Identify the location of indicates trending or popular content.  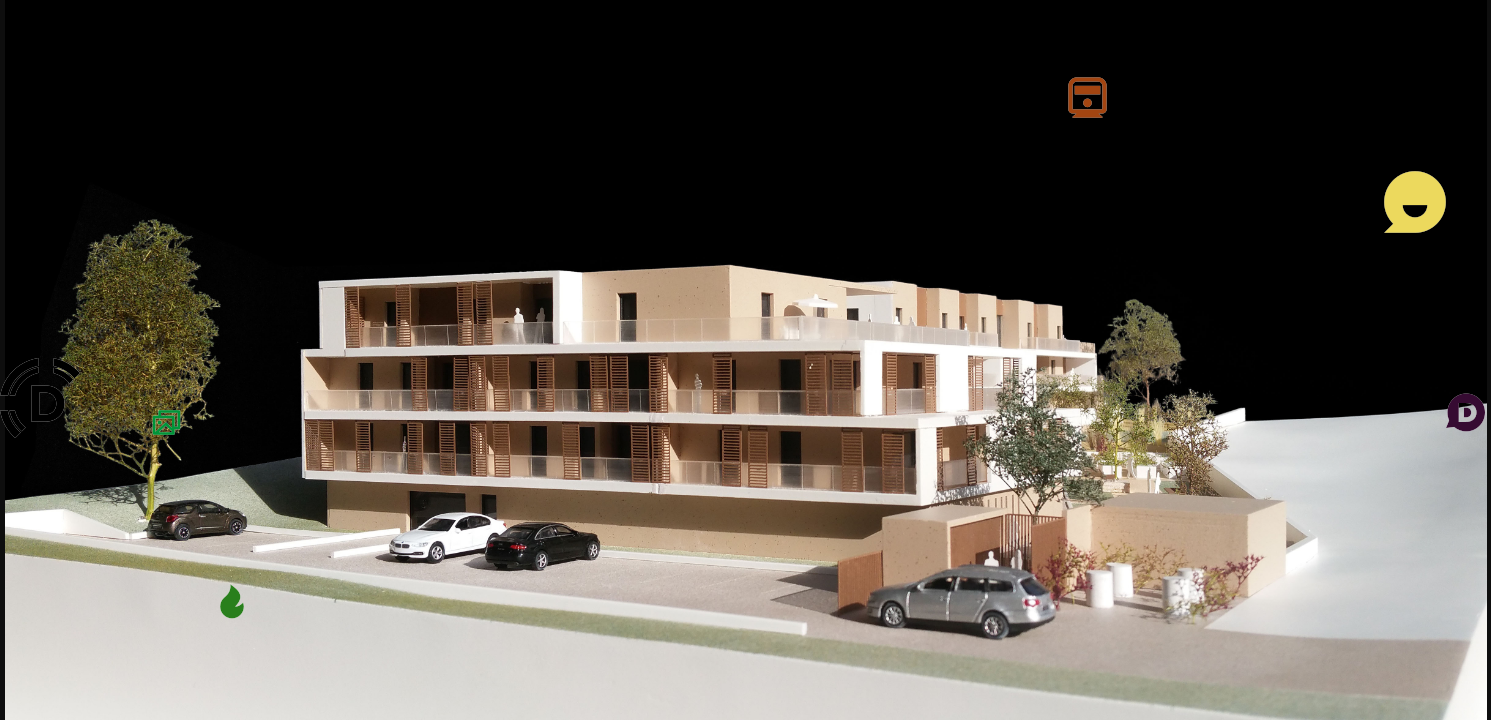
(232, 601).